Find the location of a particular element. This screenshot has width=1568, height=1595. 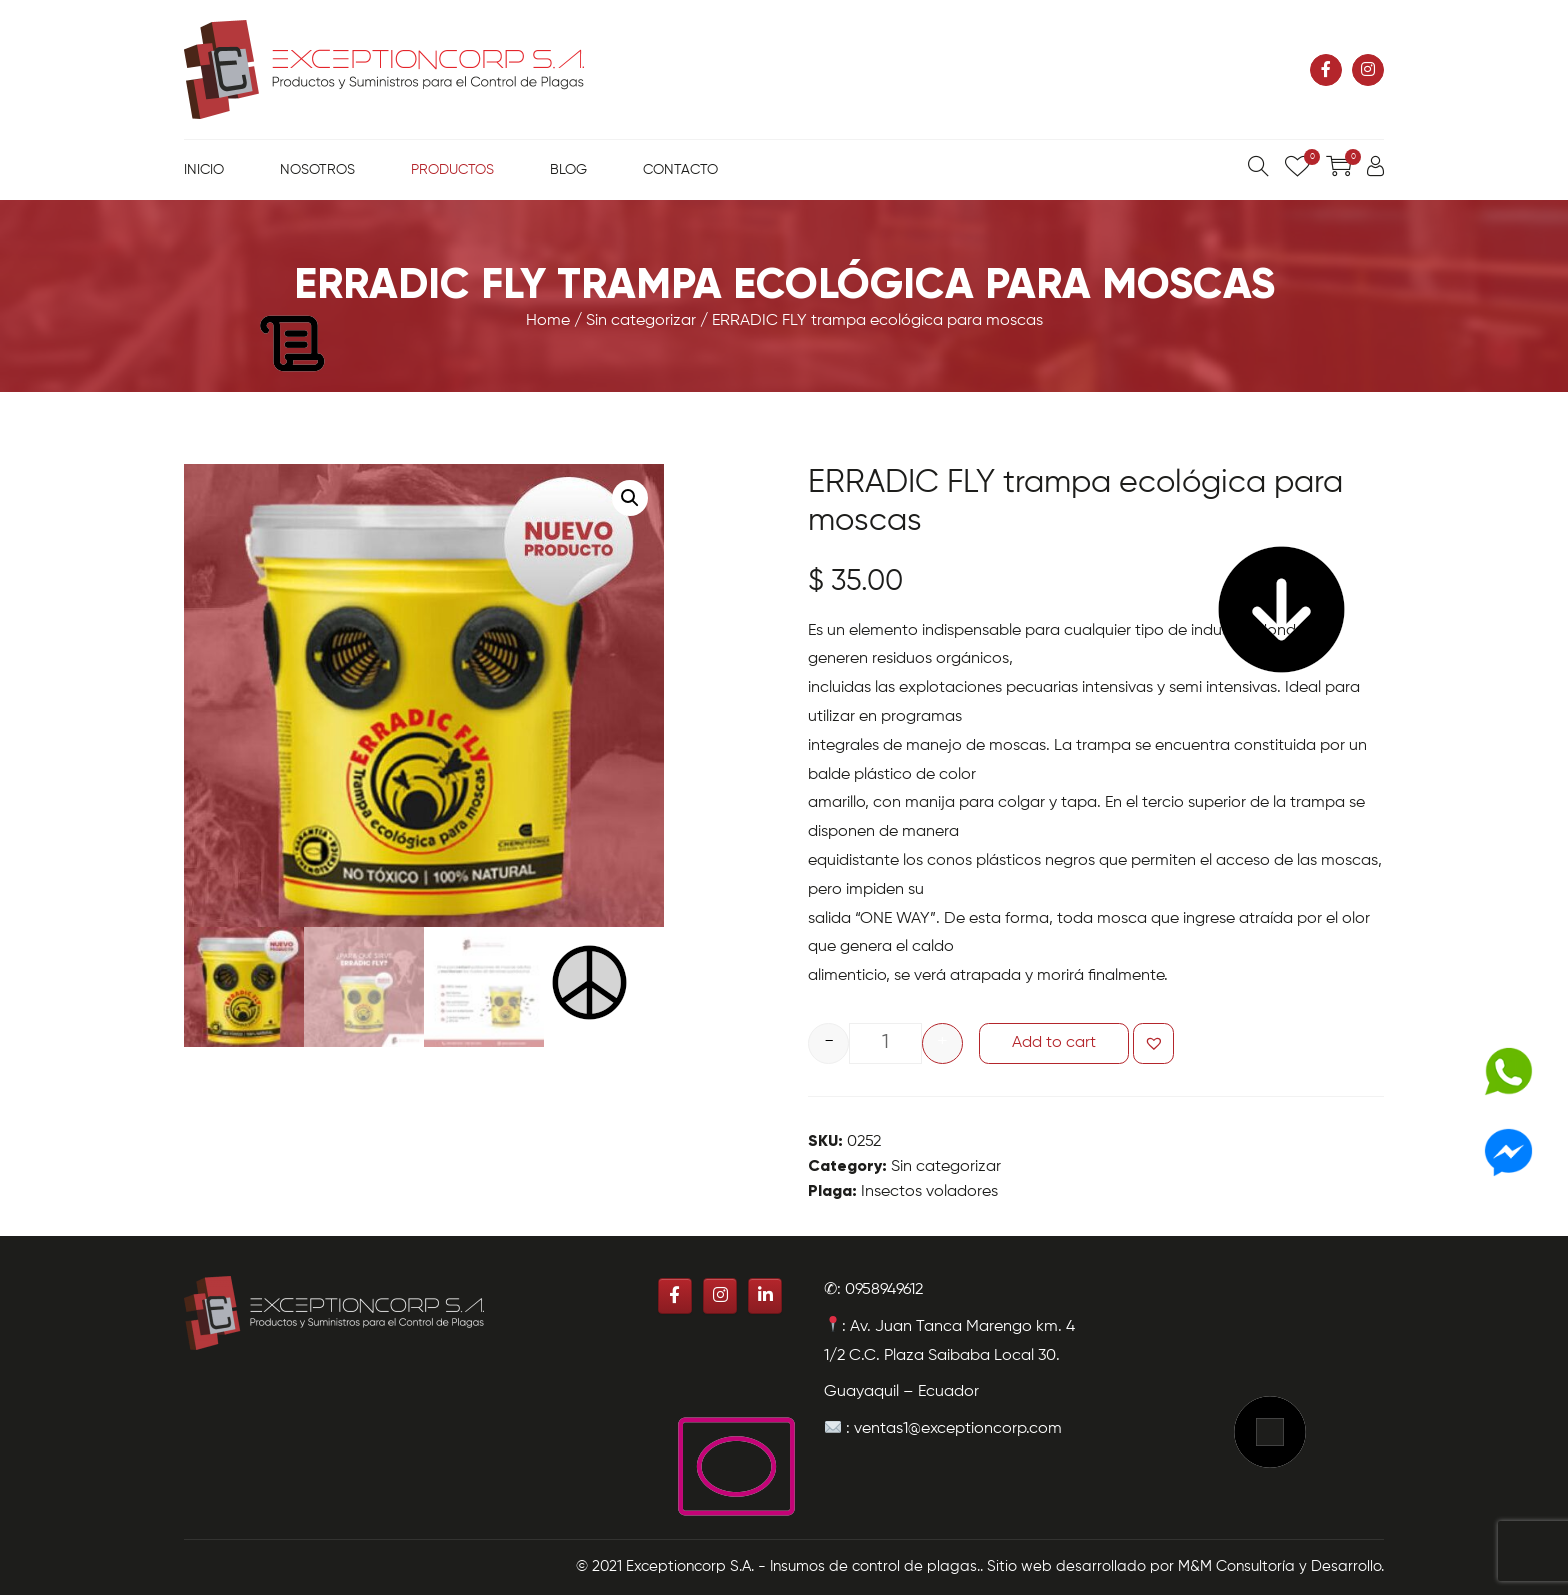

download a file or content is located at coordinates (1281, 609).